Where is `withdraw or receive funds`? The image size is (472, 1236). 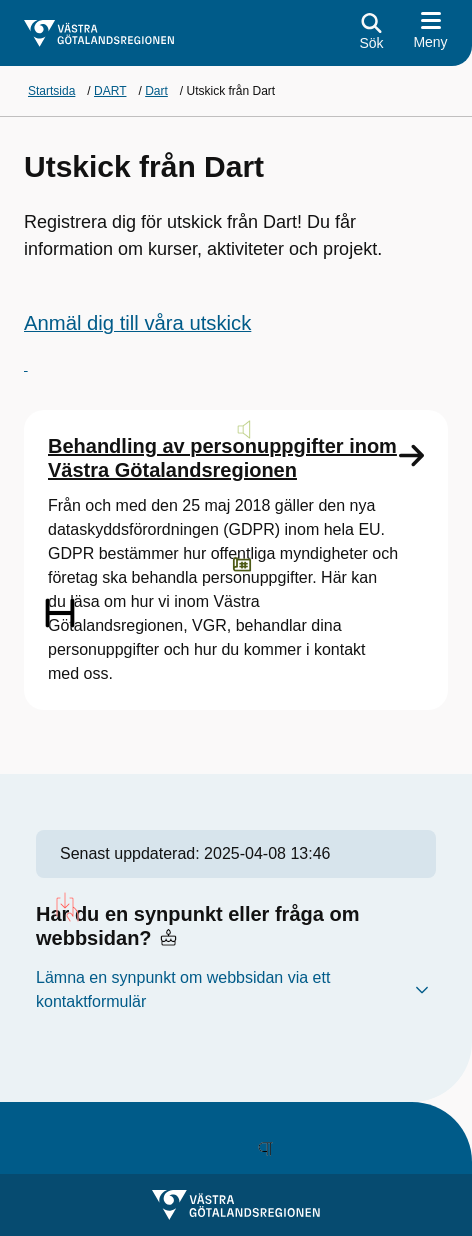 withdraw or receive funds is located at coordinates (66, 907).